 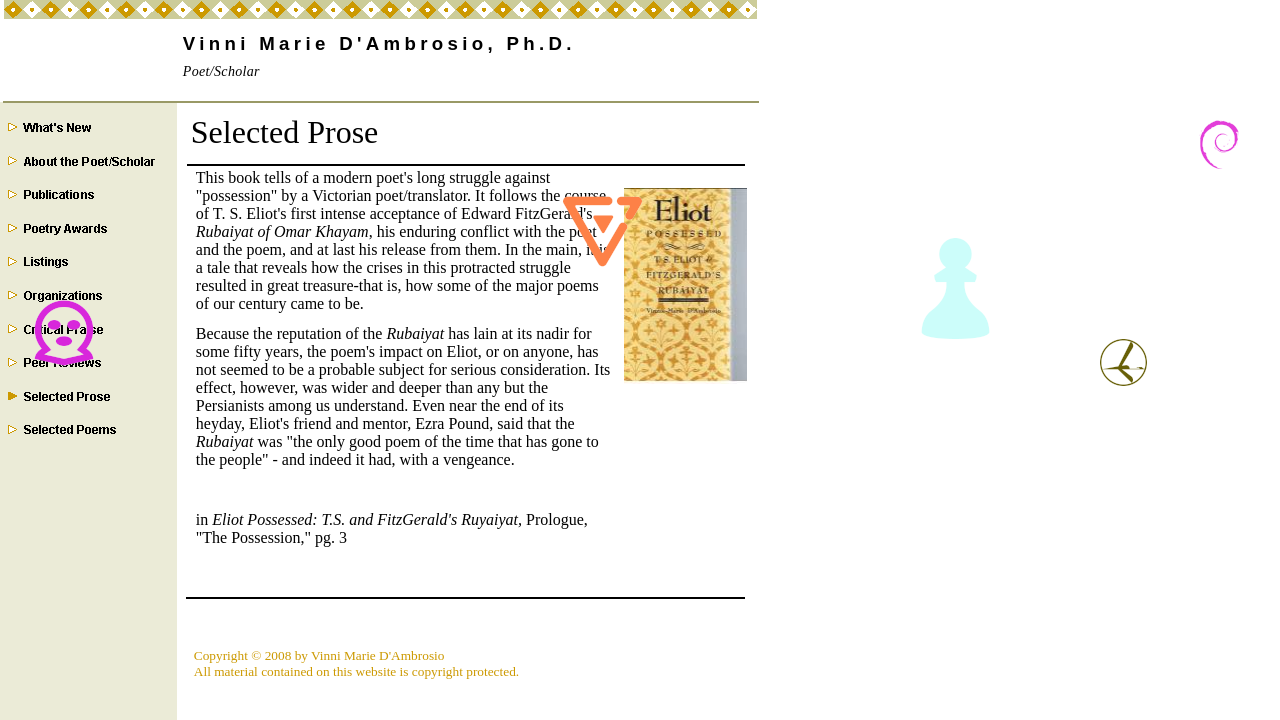 What do you see at coordinates (1123, 362) in the screenshot?
I see `LOT Polish Airlines logo` at bounding box center [1123, 362].